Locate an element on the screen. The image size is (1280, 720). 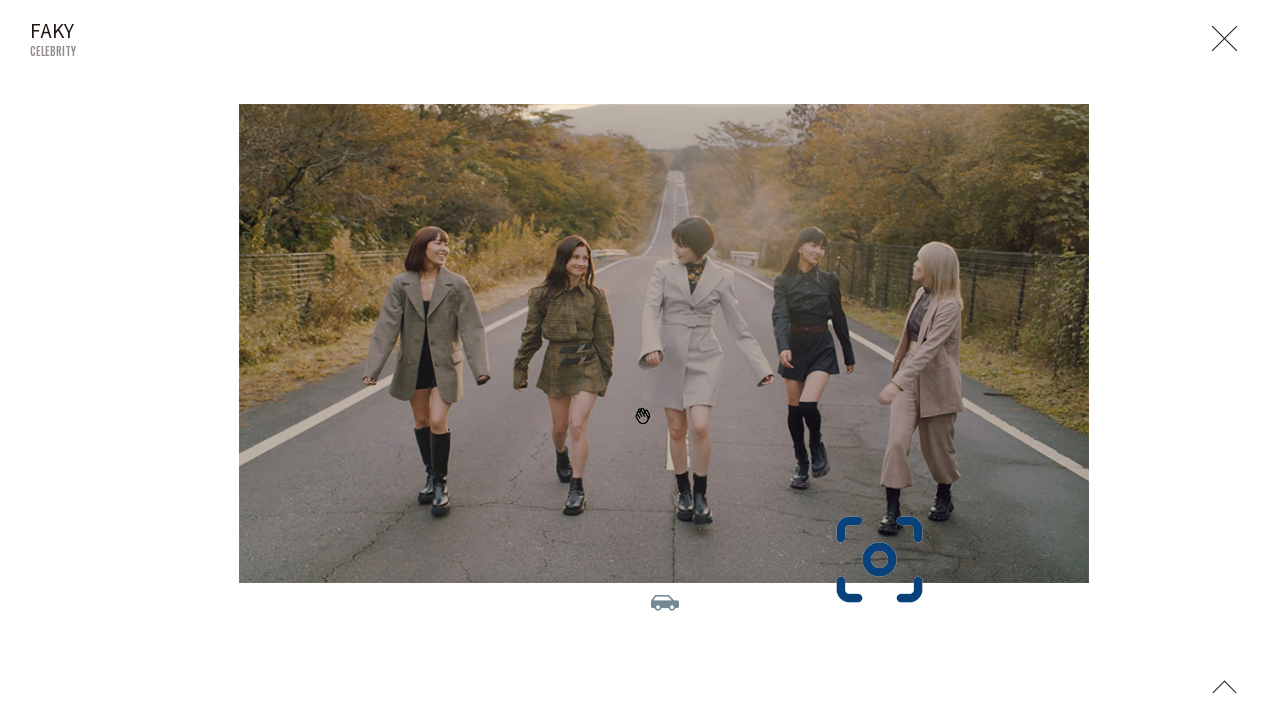
focus on a specific area or element is located at coordinates (879, 559).